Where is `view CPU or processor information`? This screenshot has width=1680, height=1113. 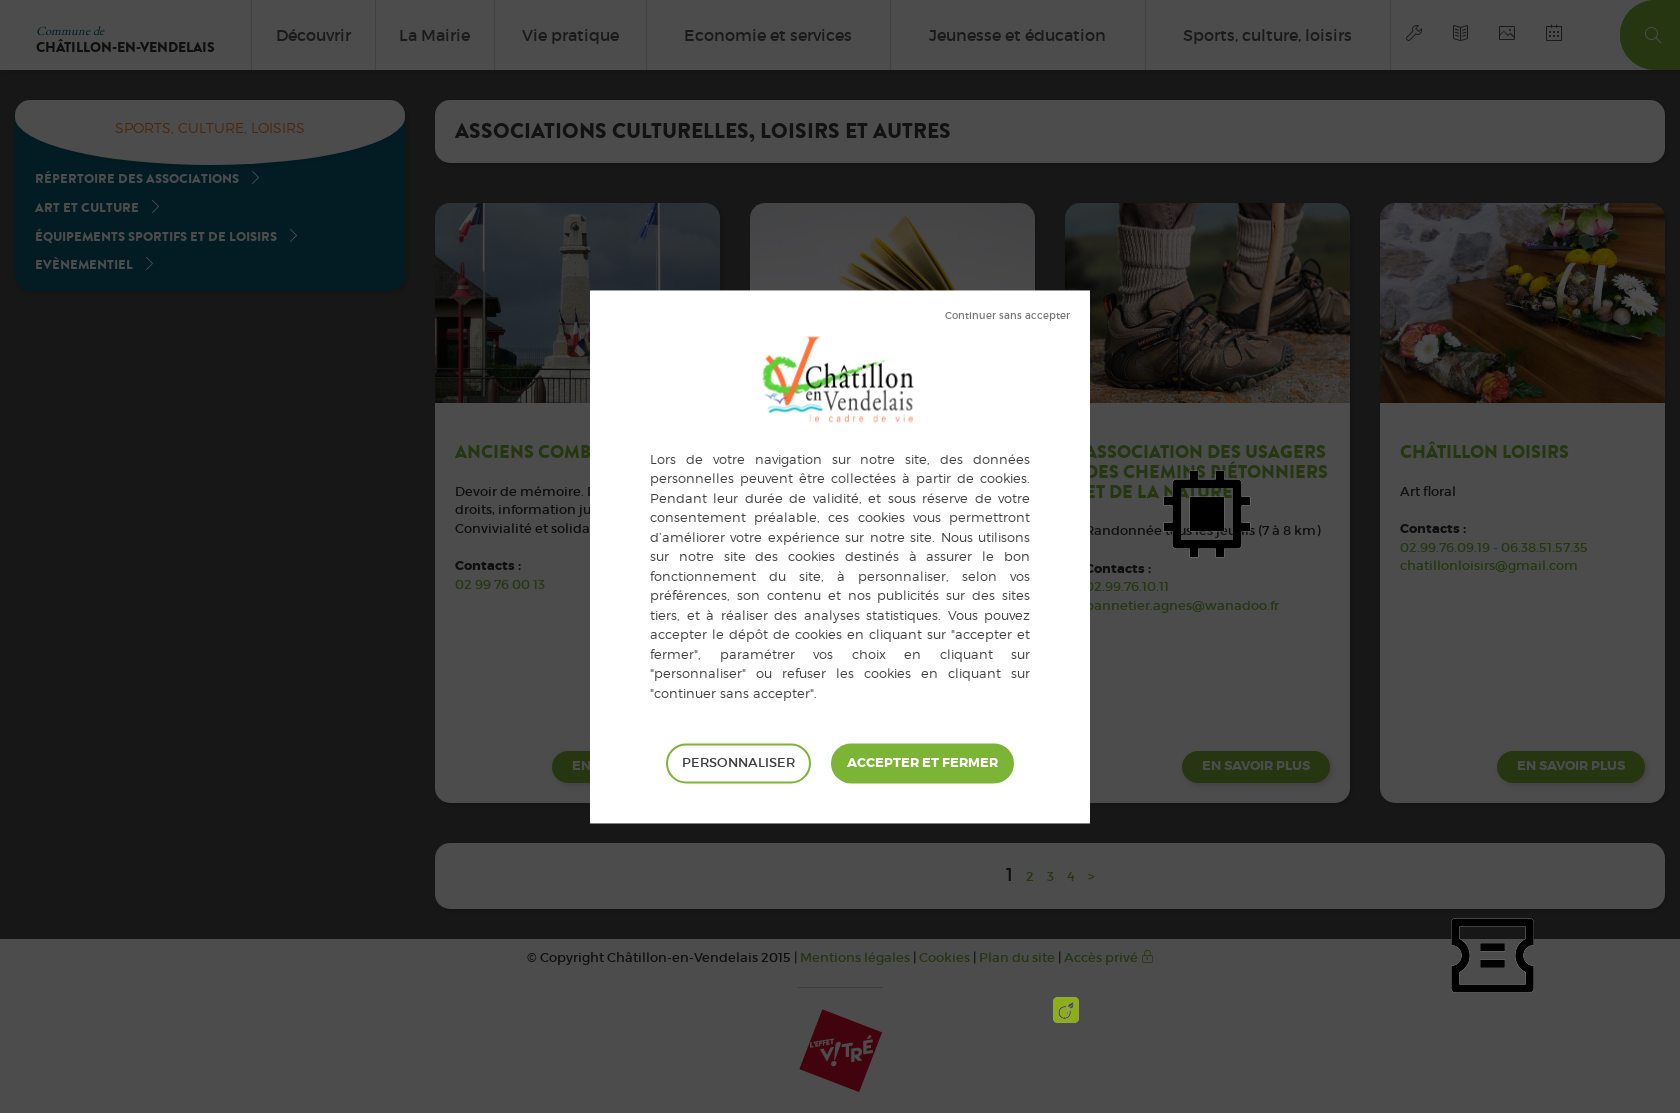 view CPU or processor information is located at coordinates (1207, 514).